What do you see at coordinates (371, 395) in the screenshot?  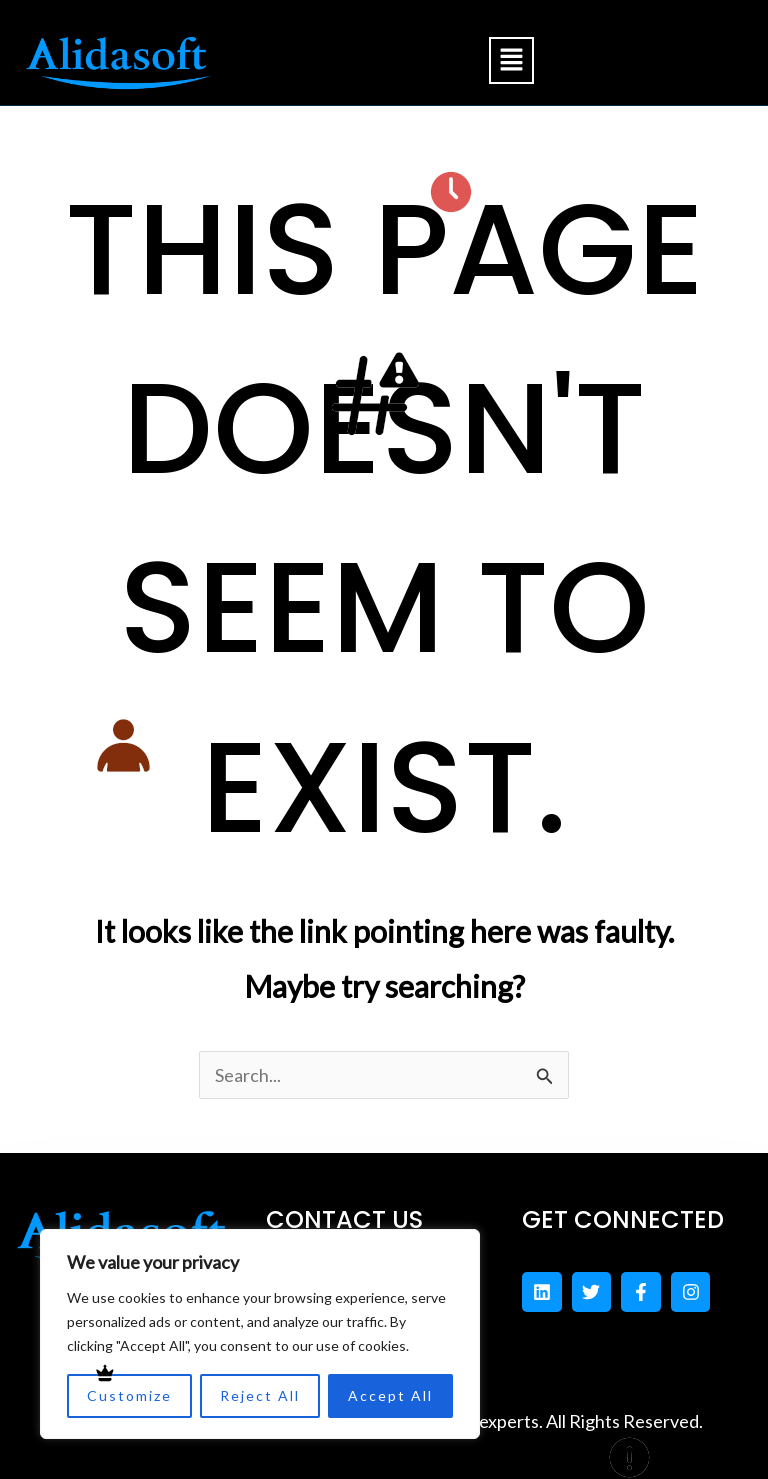 I see `indicates an age-restricted or nsfw text channel` at bounding box center [371, 395].